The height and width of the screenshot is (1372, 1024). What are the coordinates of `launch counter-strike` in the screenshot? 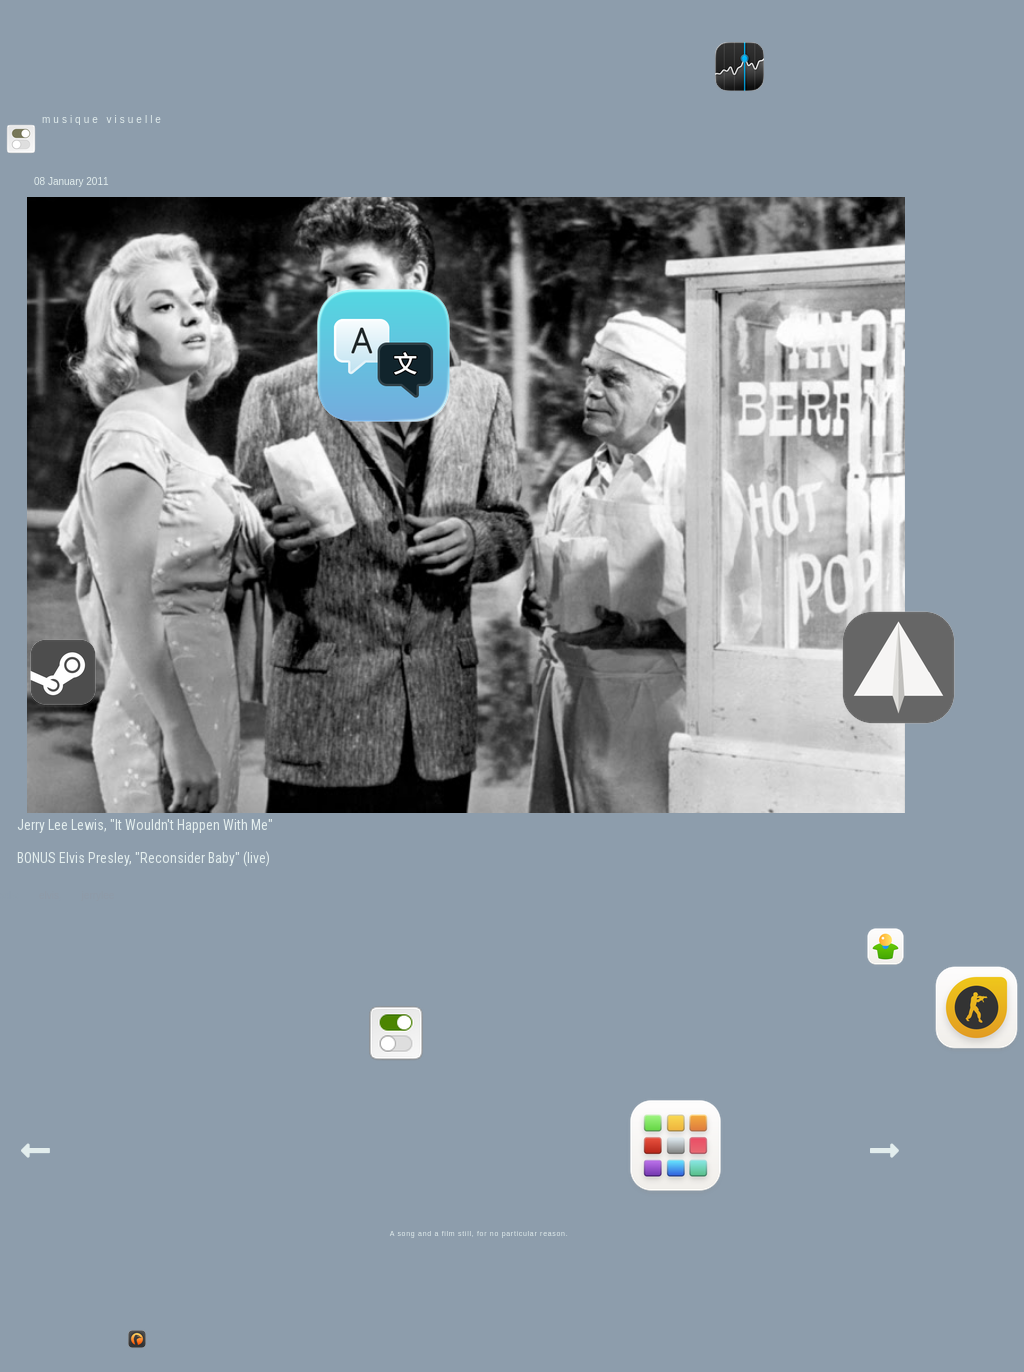 It's located at (976, 1007).